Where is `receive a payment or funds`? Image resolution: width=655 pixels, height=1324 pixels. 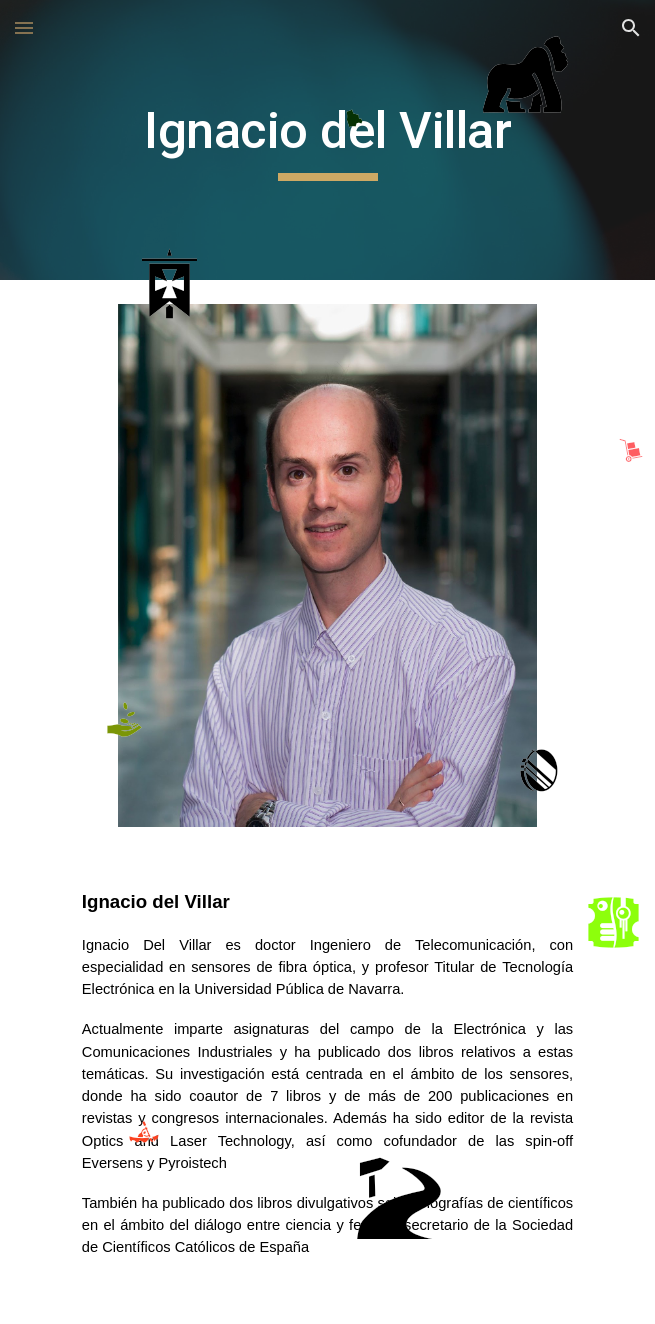
receive a payment or funds is located at coordinates (124, 719).